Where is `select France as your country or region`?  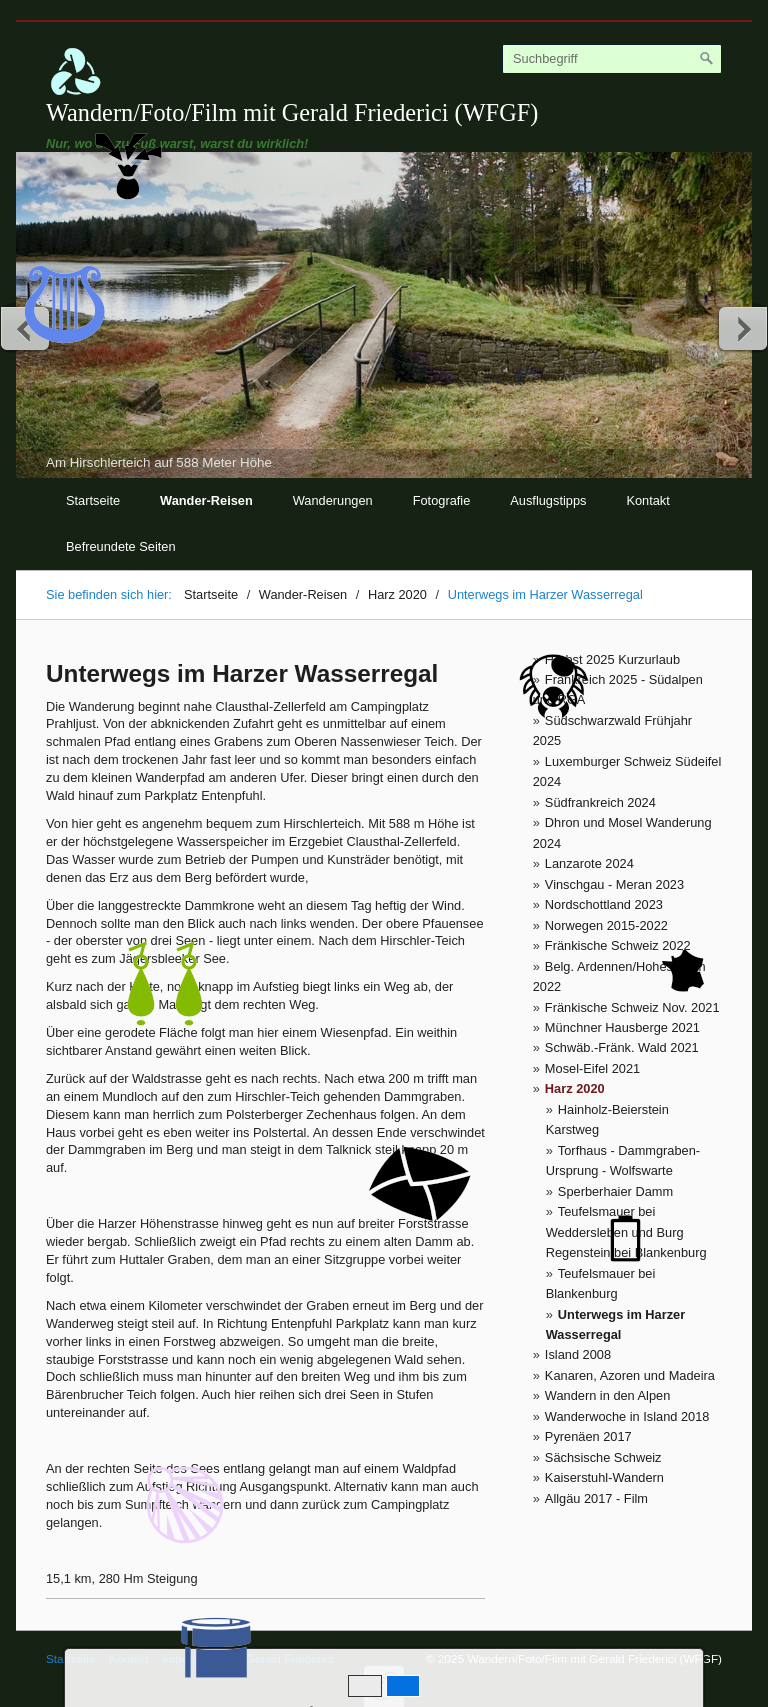
select France as your country or region is located at coordinates (683, 971).